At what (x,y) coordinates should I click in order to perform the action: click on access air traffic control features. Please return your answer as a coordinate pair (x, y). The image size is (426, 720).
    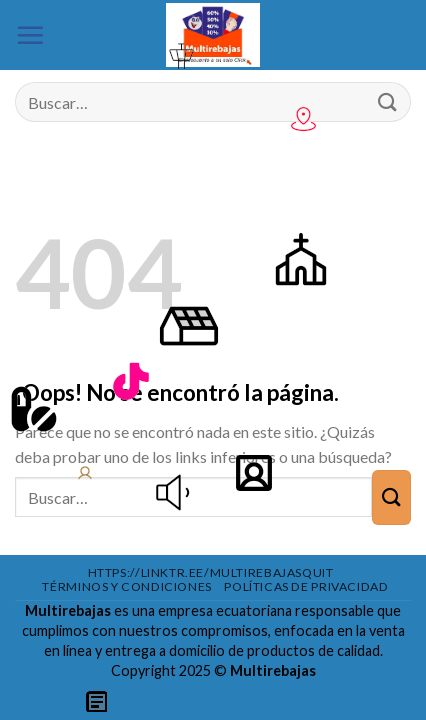
    Looking at the image, I should click on (181, 56).